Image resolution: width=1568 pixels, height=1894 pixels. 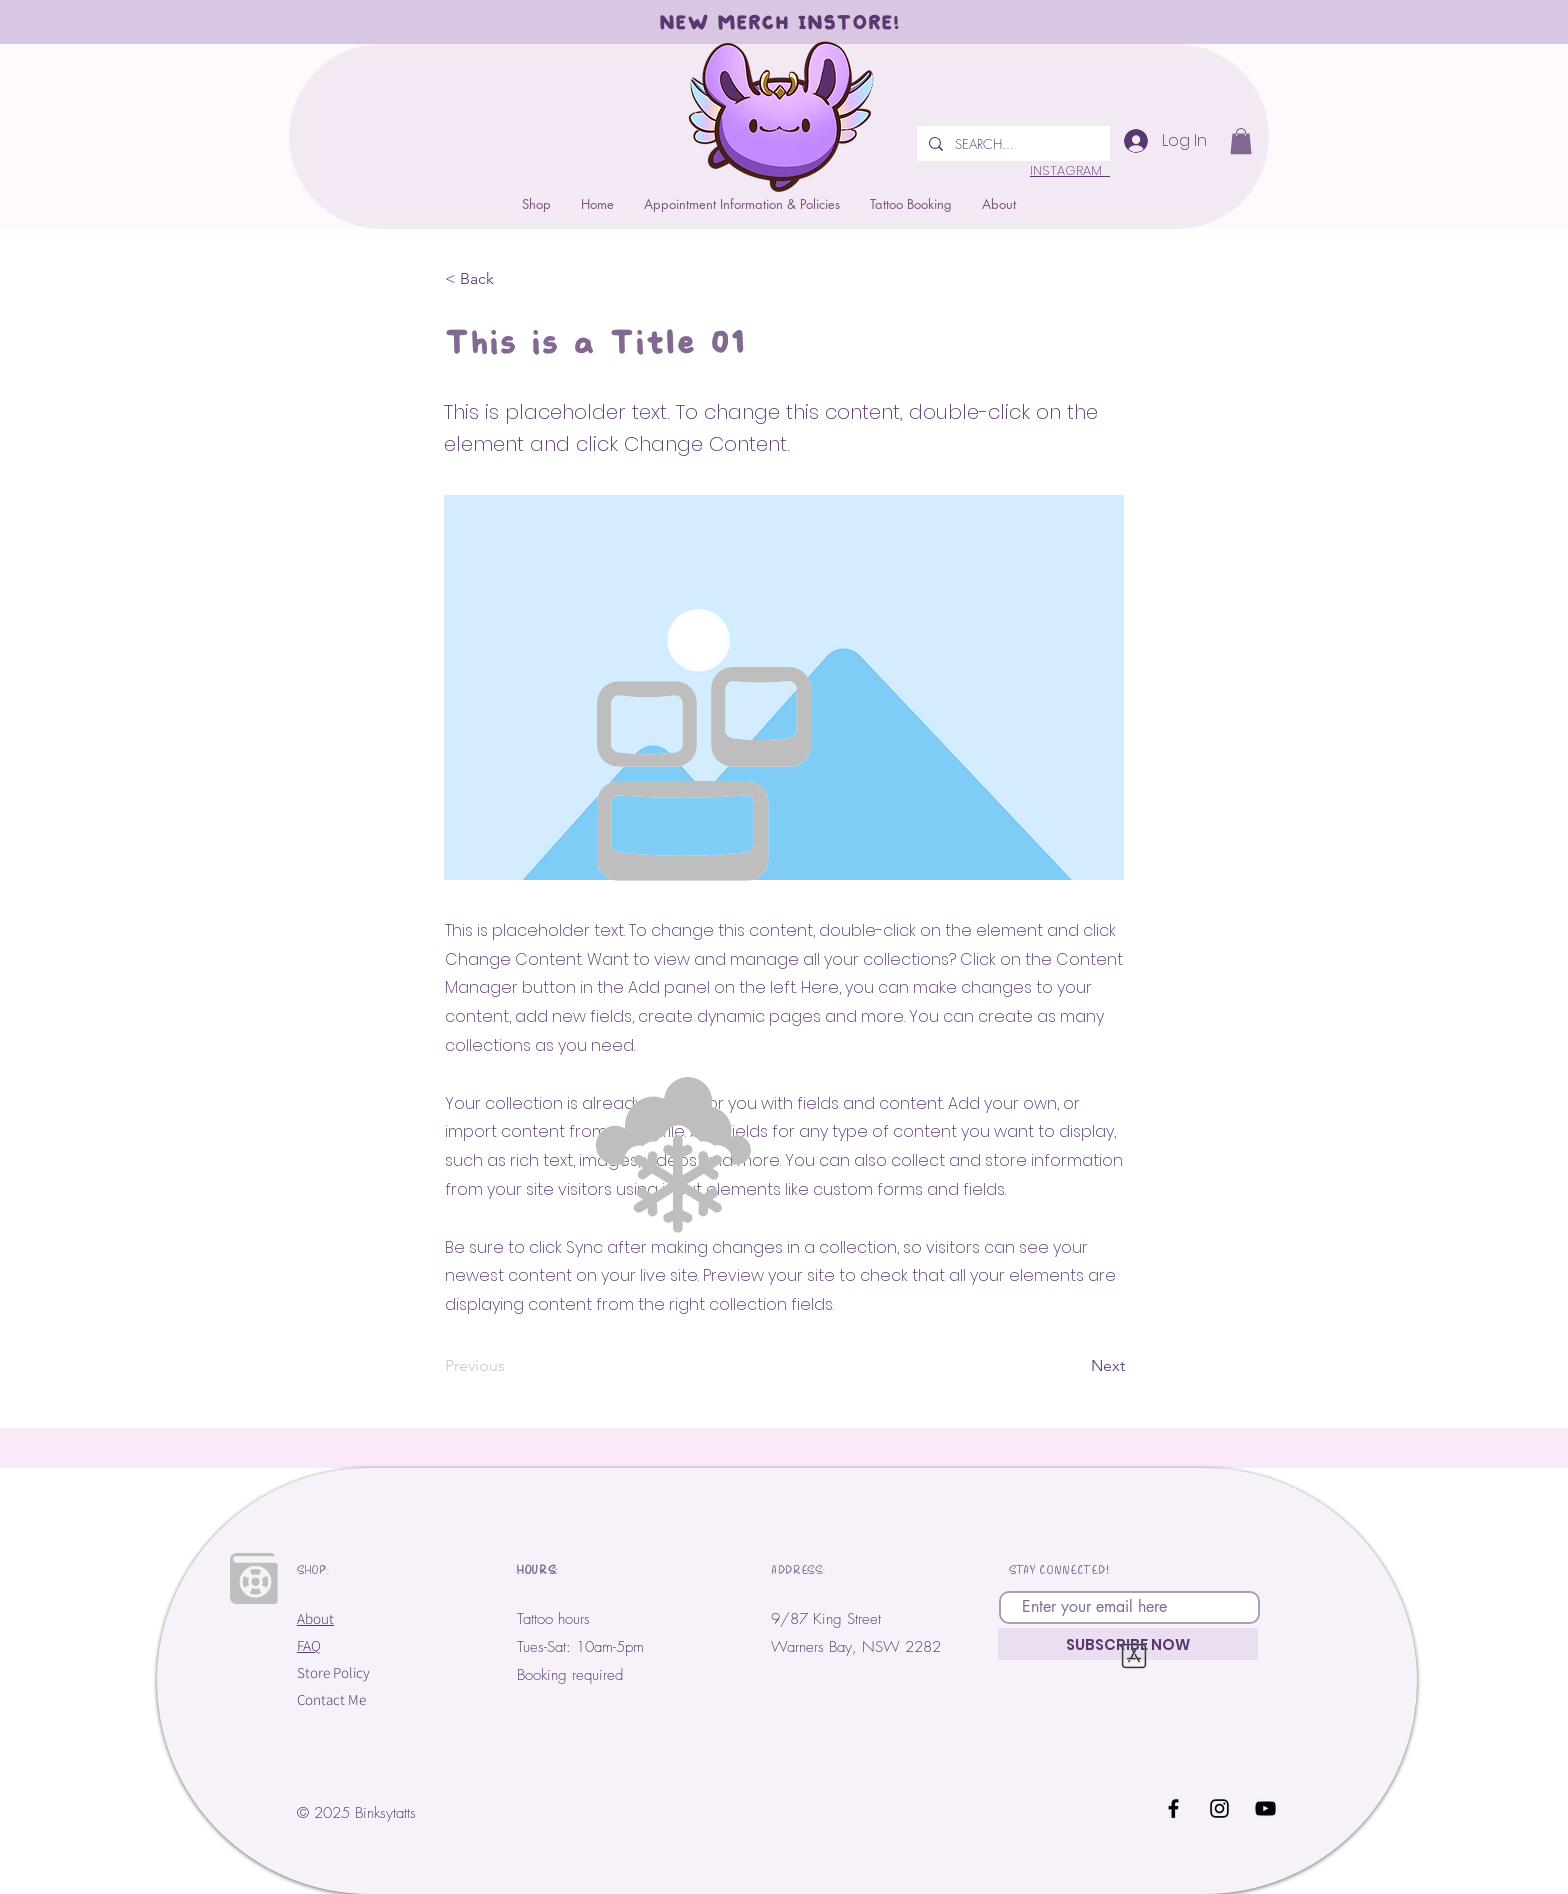 I want to click on open the app store, so click(x=1134, y=1656).